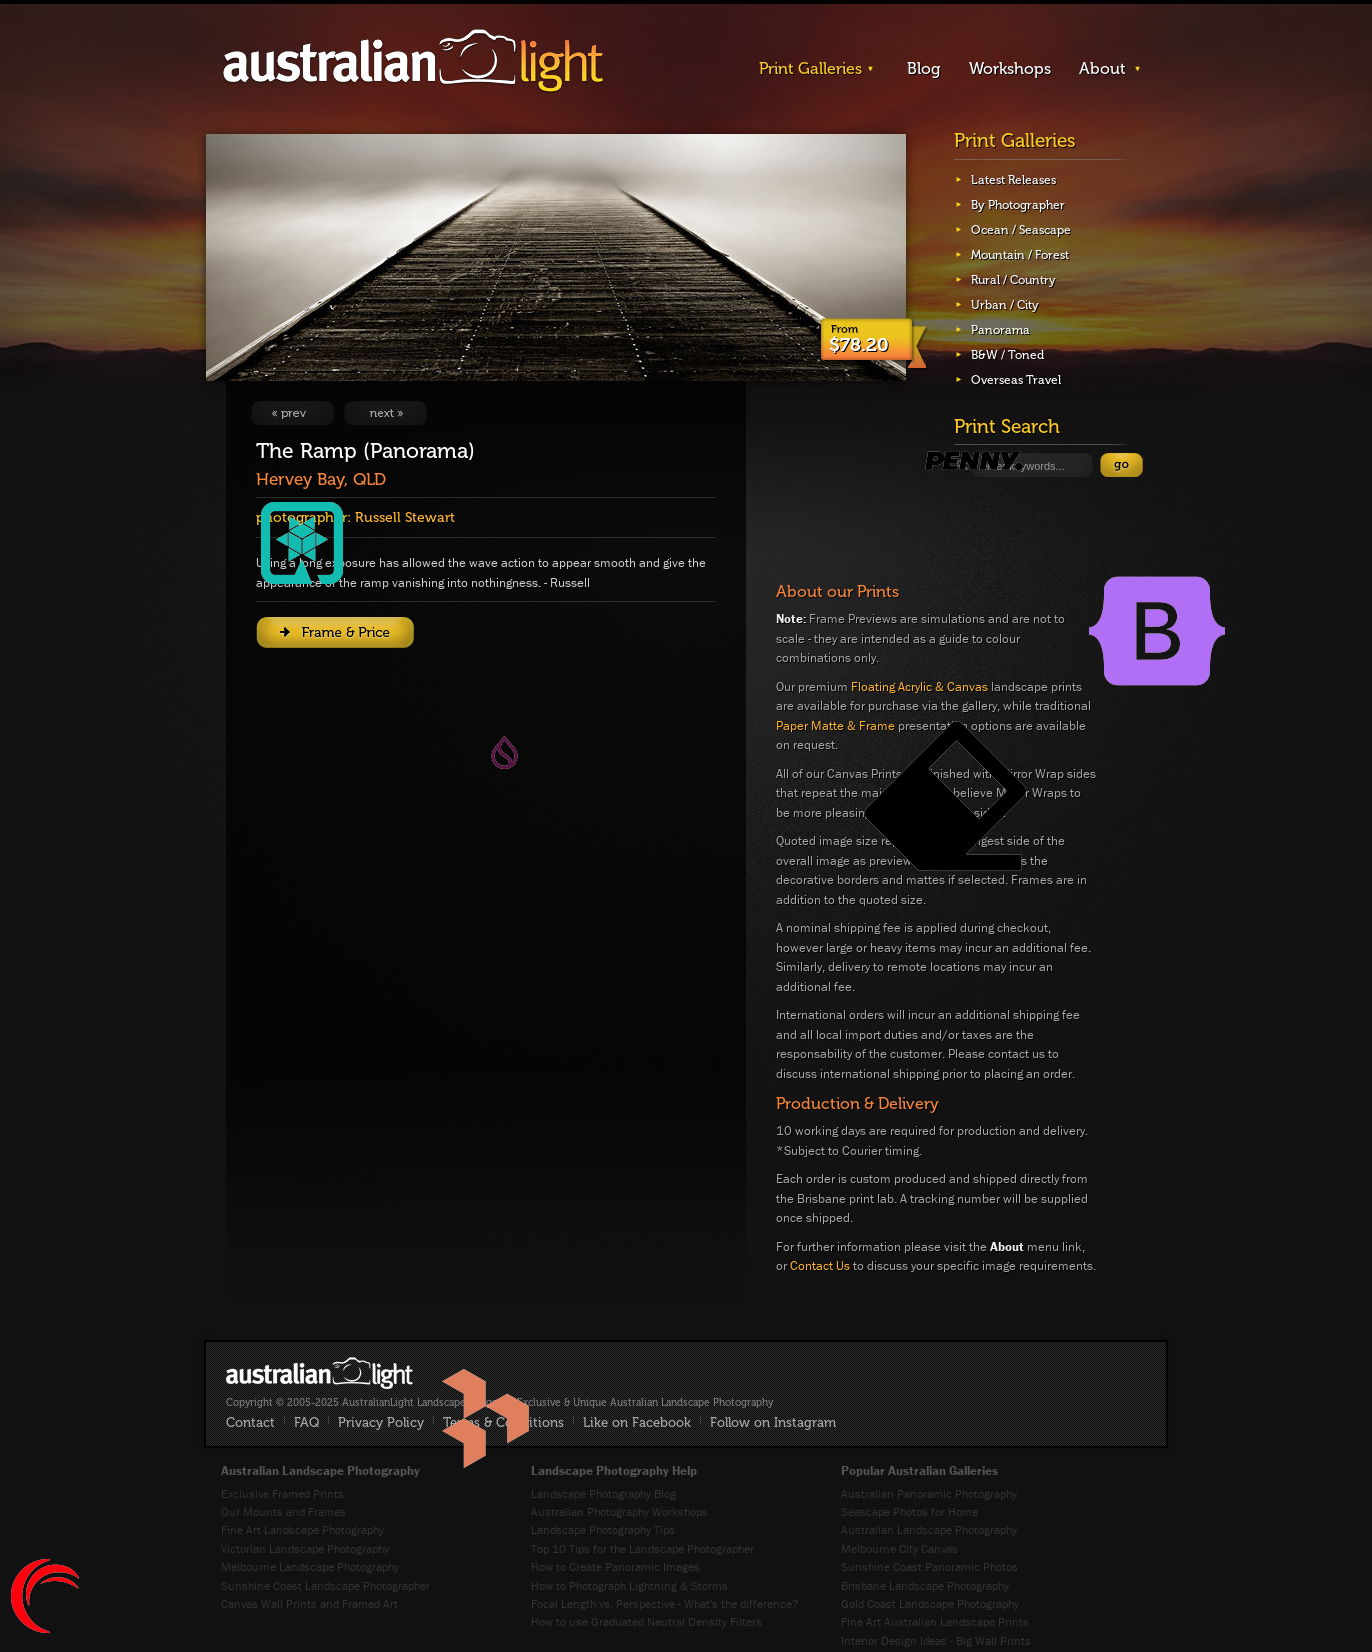 Image resolution: width=1372 pixels, height=1652 pixels. What do you see at coordinates (504, 752) in the screenshot?
I see `Sui blockchain logo` at bounding box center [504, 752].